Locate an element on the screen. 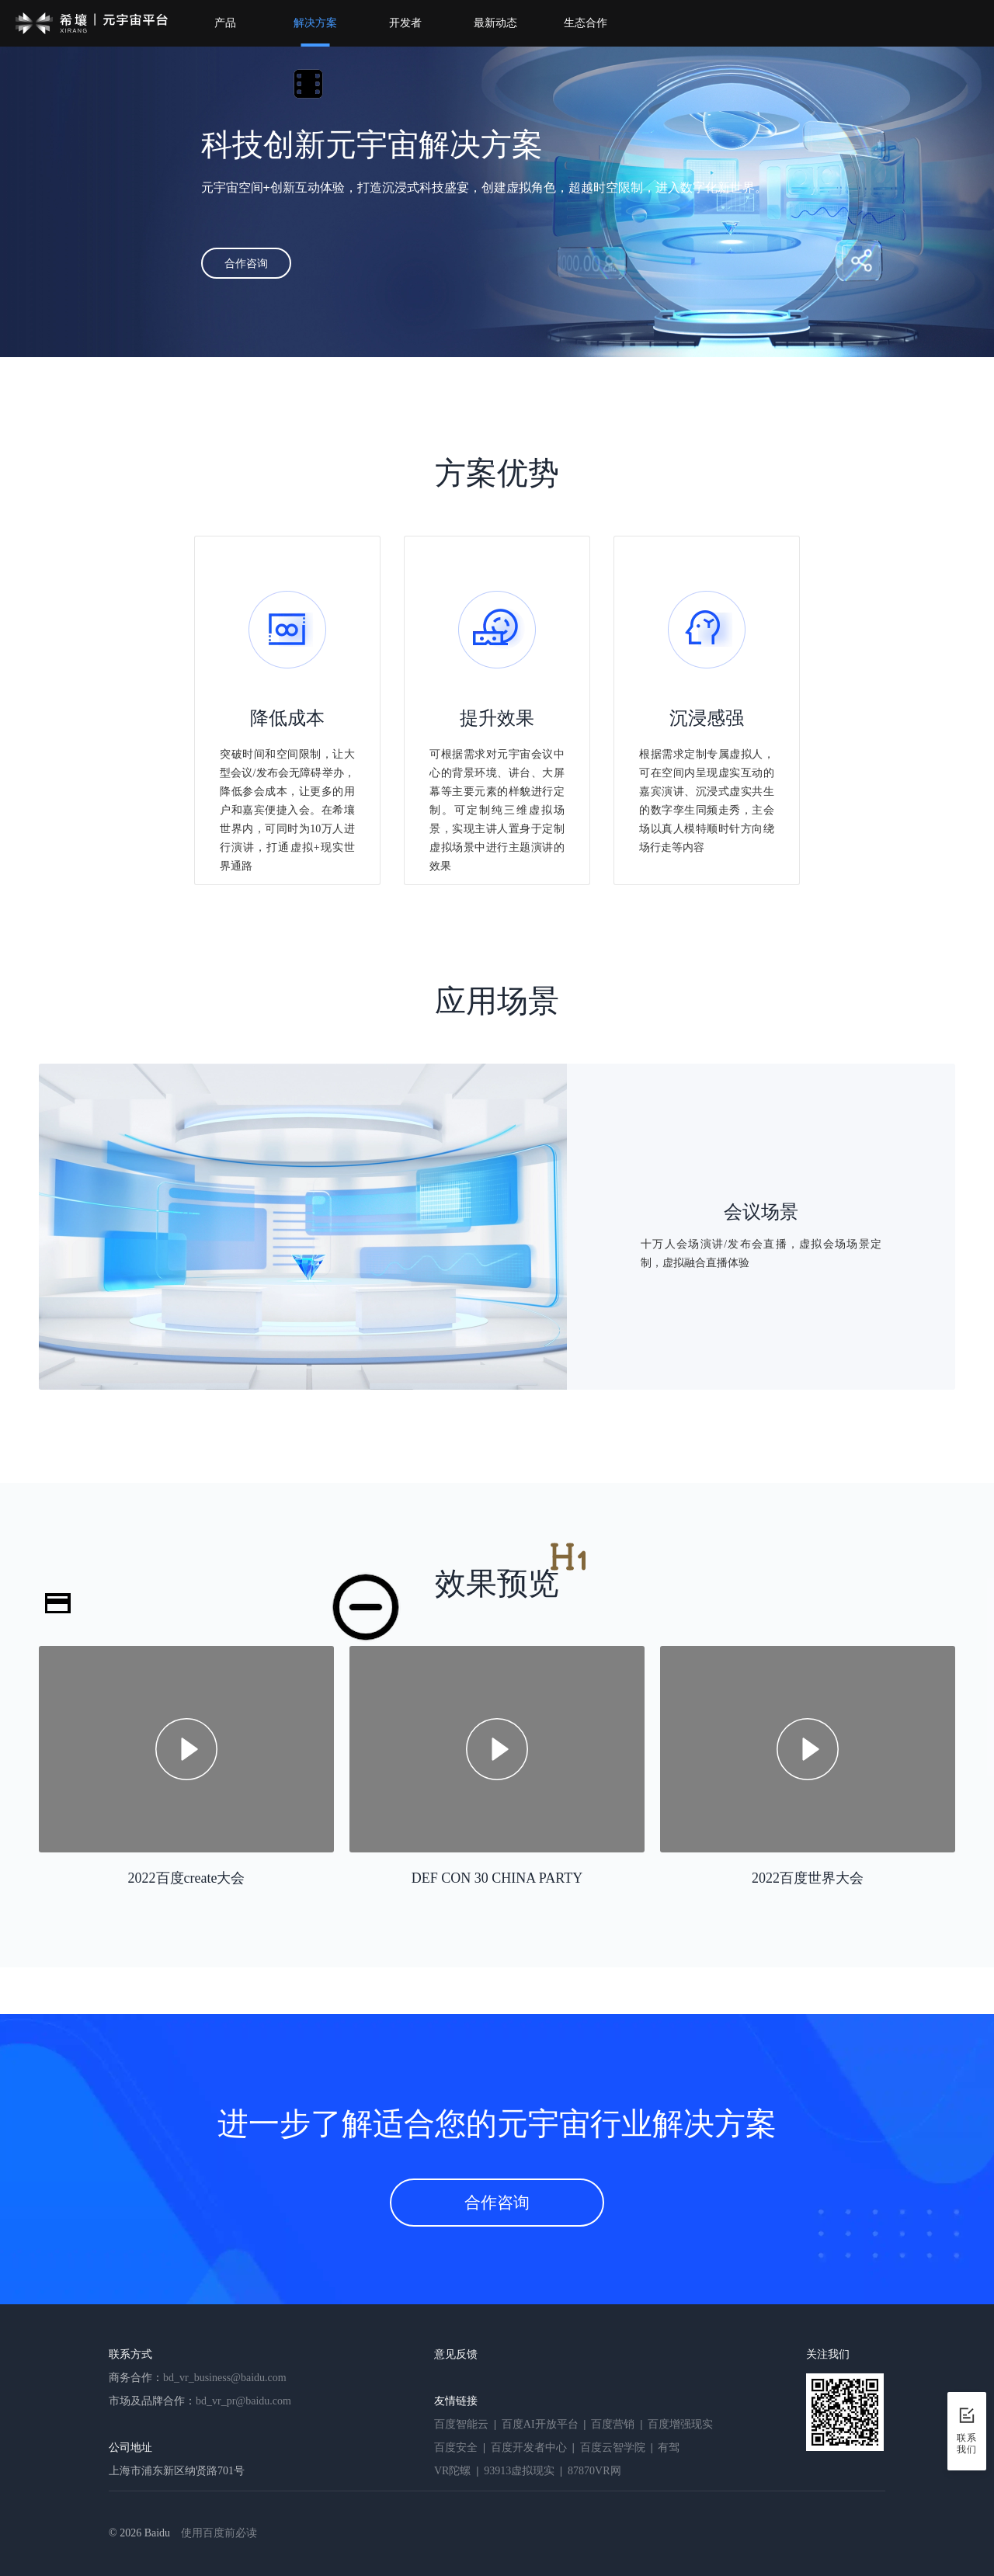 Image resolution: width=994 pixels, height=2576 pixels. access payment methods is located at coordinates (57, 1603).